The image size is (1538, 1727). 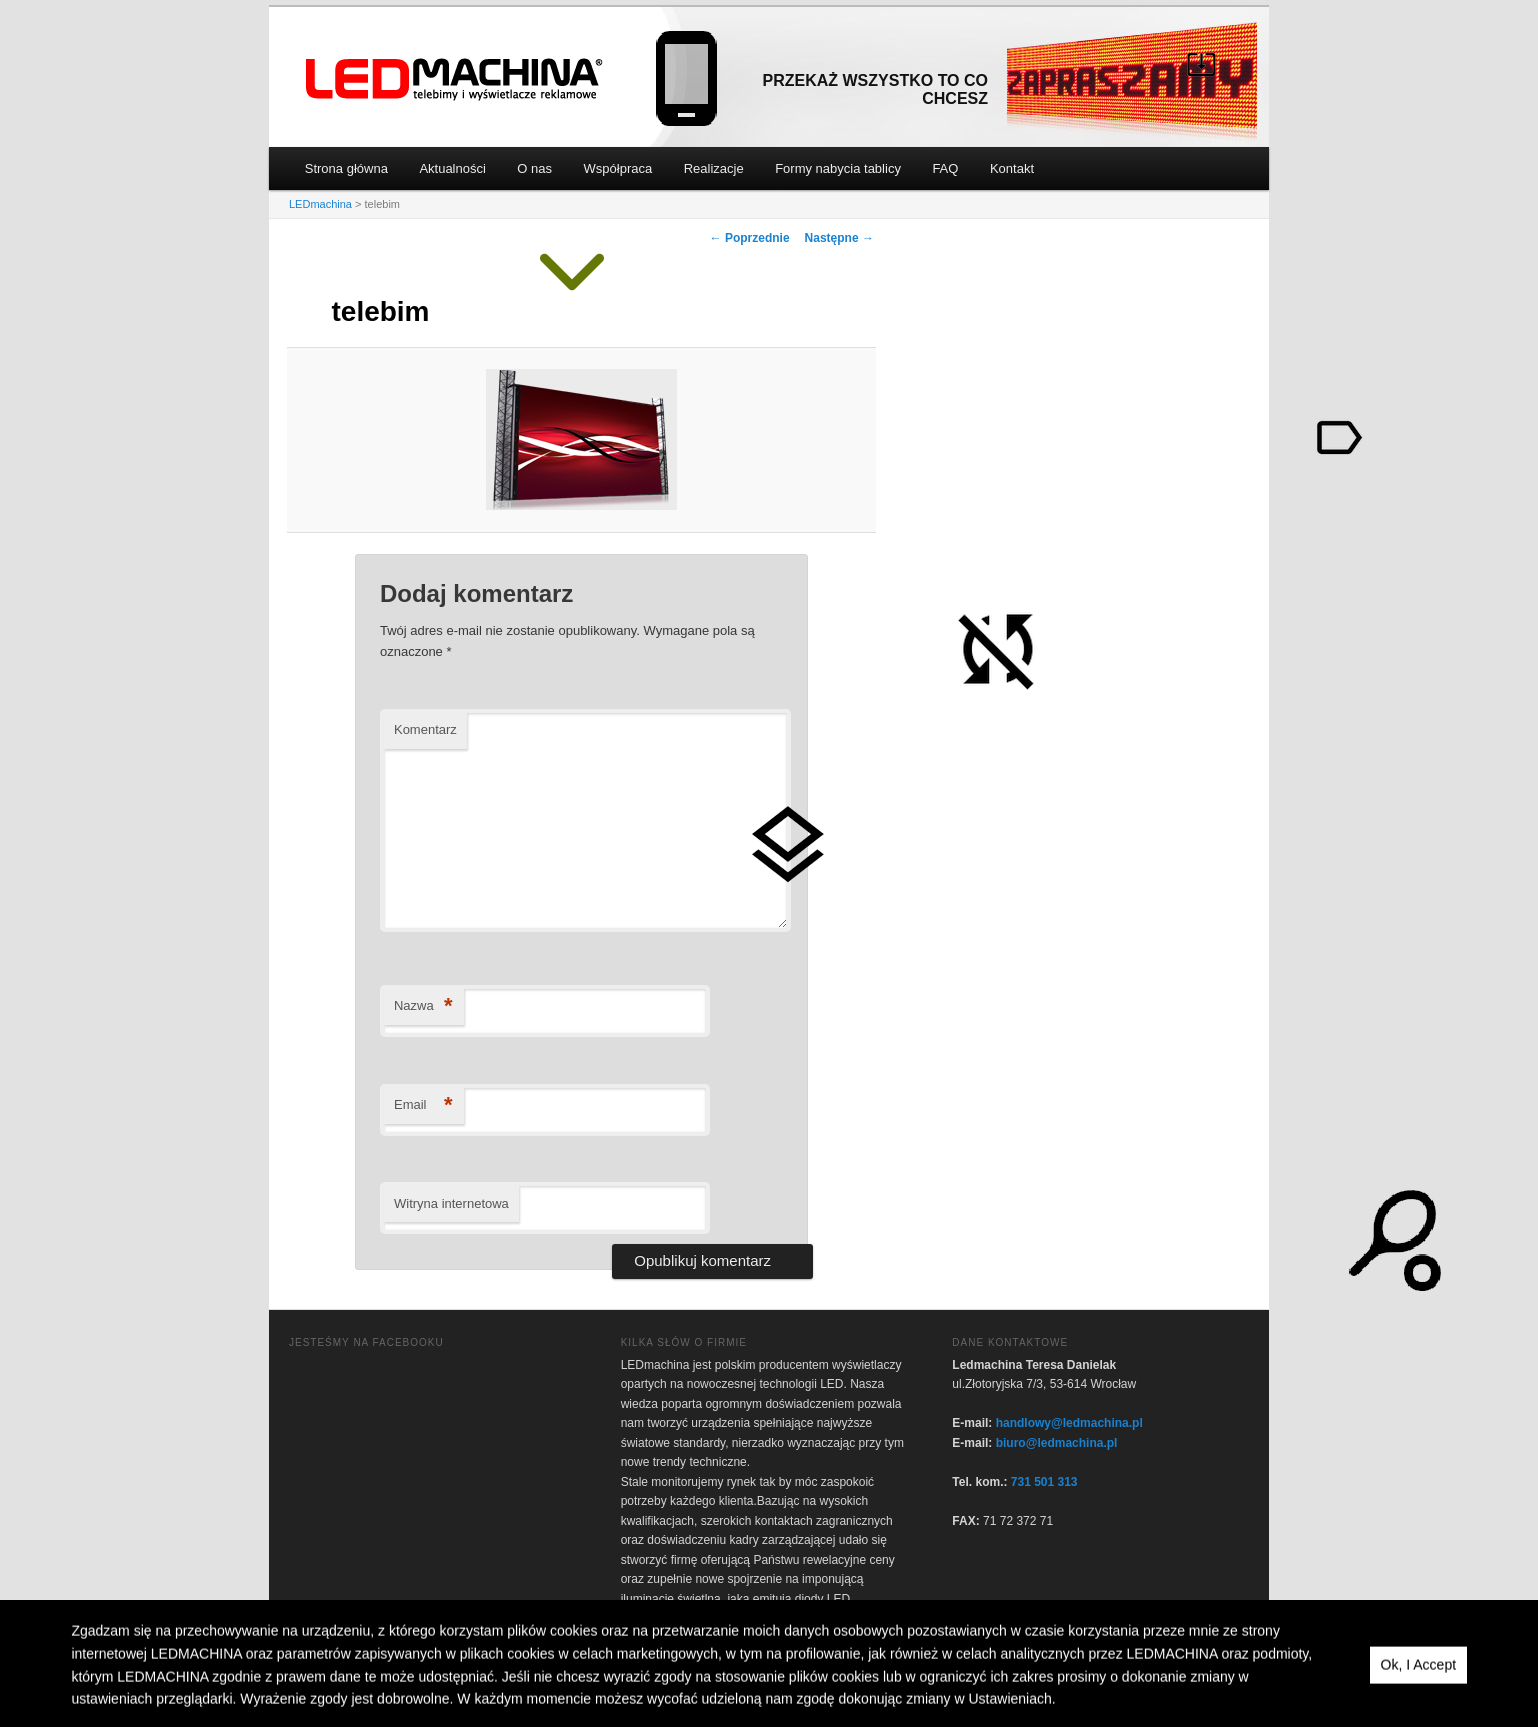 What do you see at coordinates (572, 272) in the screenshot?
I see `expand a dropdown menu or collapsed section` at bounding box center [572, 272].